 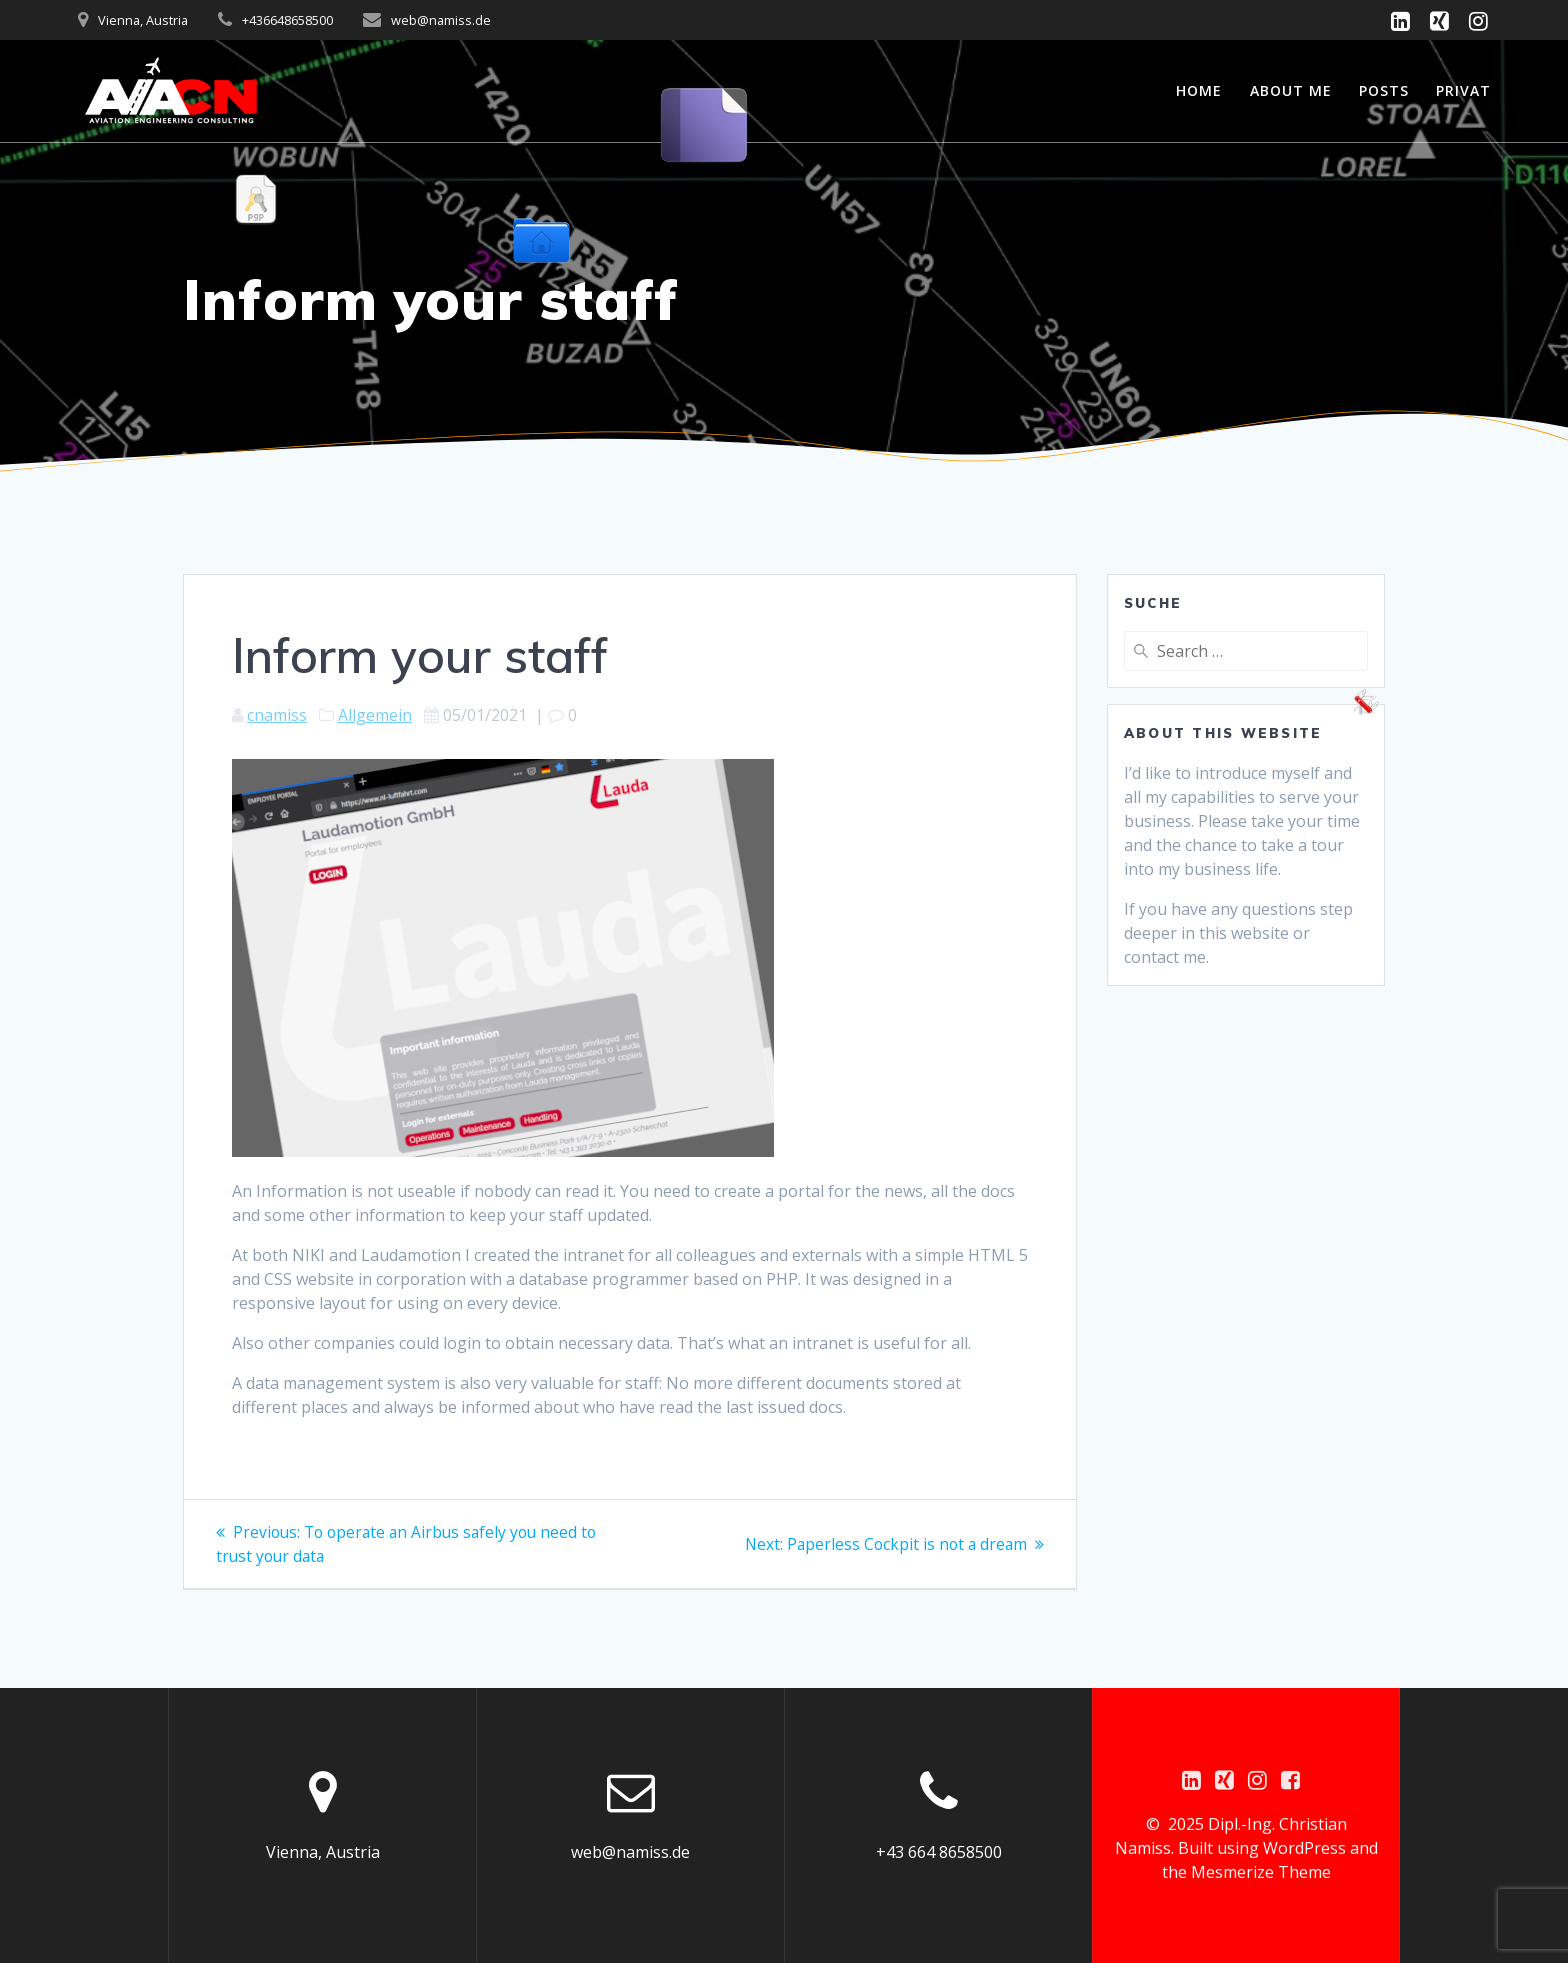 I want to click on change your desktop wallpaper, so click(x=704, y=122).